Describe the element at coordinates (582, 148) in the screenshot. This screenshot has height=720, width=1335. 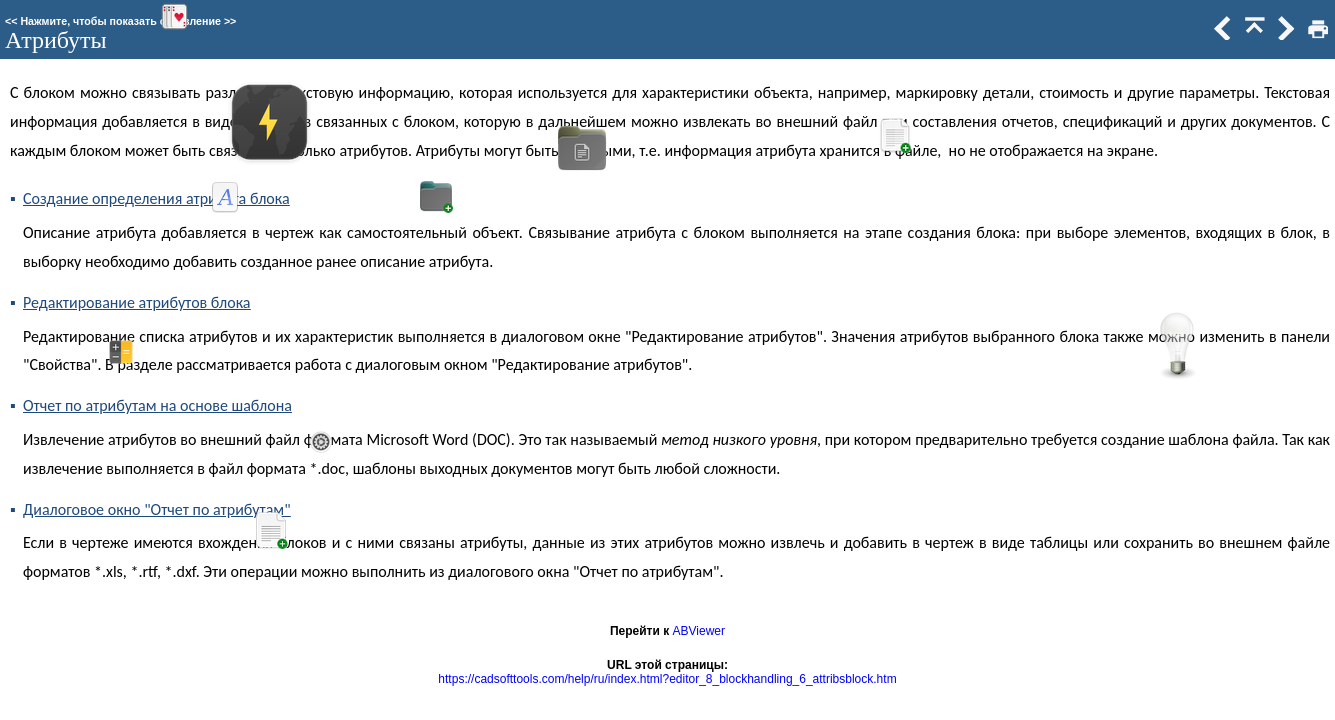
I see `open your documents folder` at that location.